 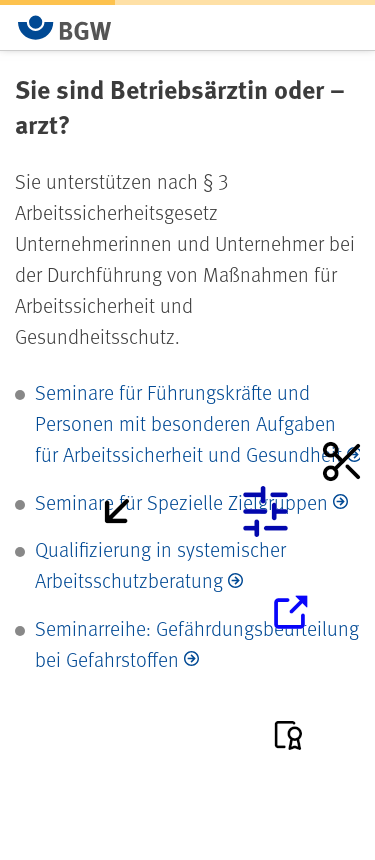 What do you see at coordinates (287, 735) in the screenshot?
I see `view certified or licensed file` at bounding box center [287, 735].